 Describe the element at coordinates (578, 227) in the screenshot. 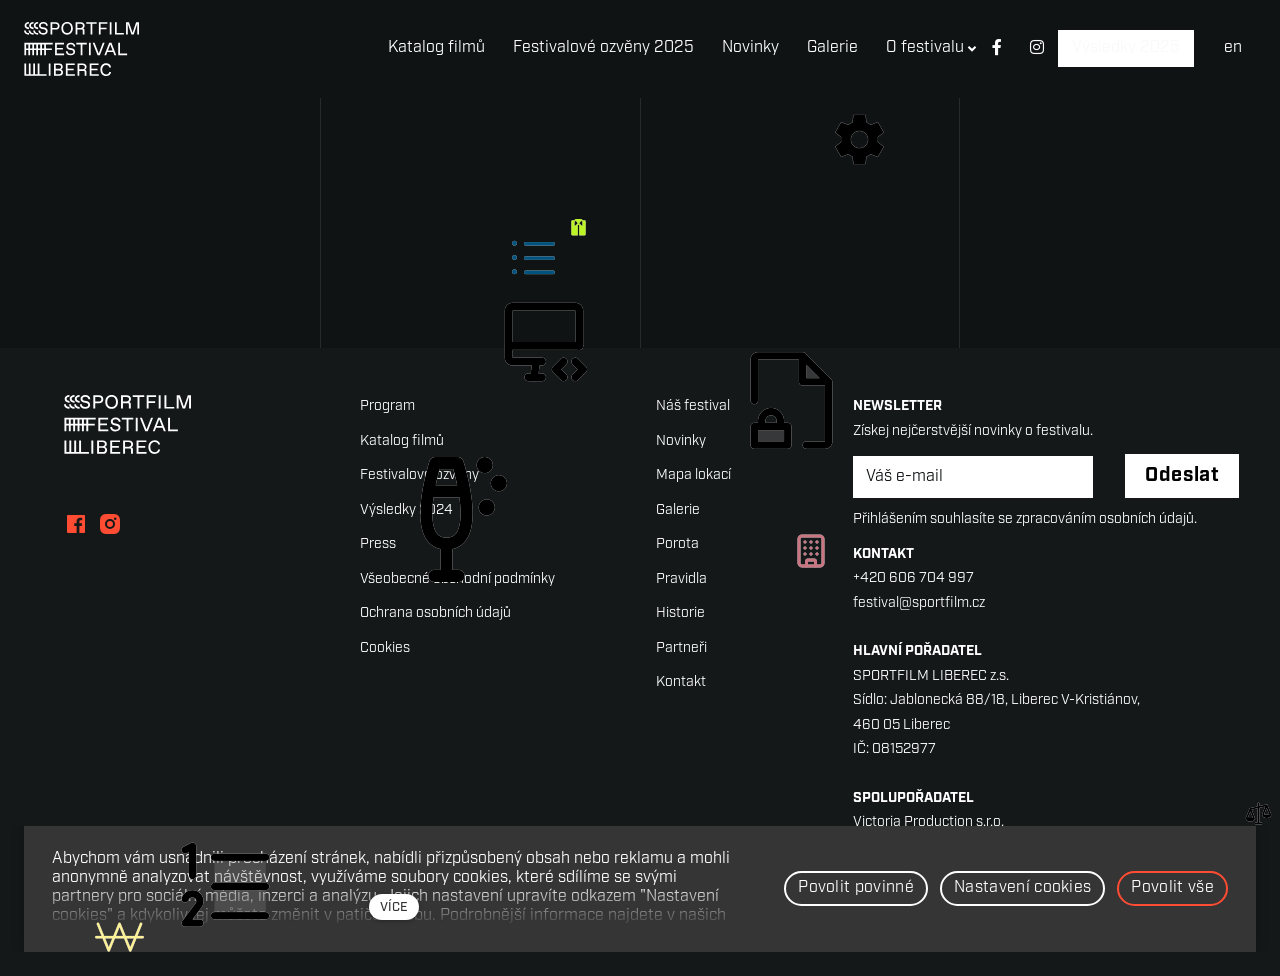

I see `view clothing or apparel items` at that location.